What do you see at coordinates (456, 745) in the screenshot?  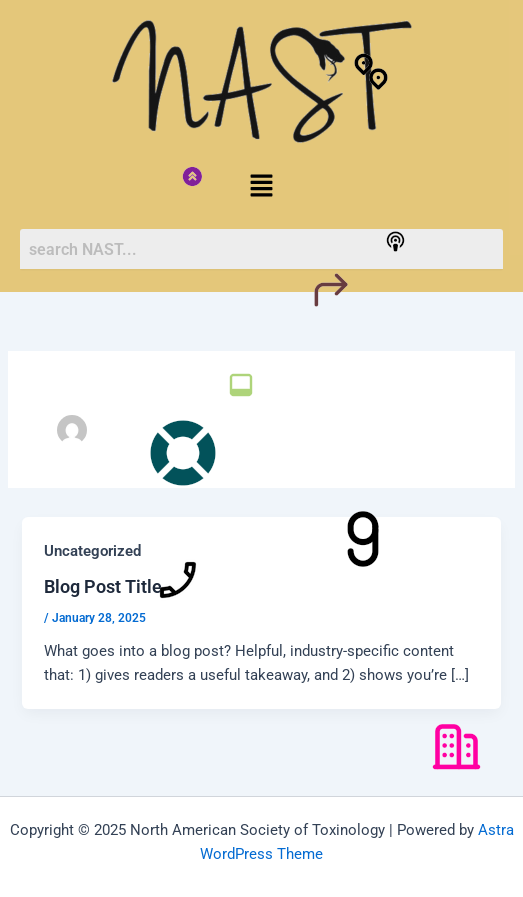 I see `view nearby buildings or properties` at bounding box center [456, 745].